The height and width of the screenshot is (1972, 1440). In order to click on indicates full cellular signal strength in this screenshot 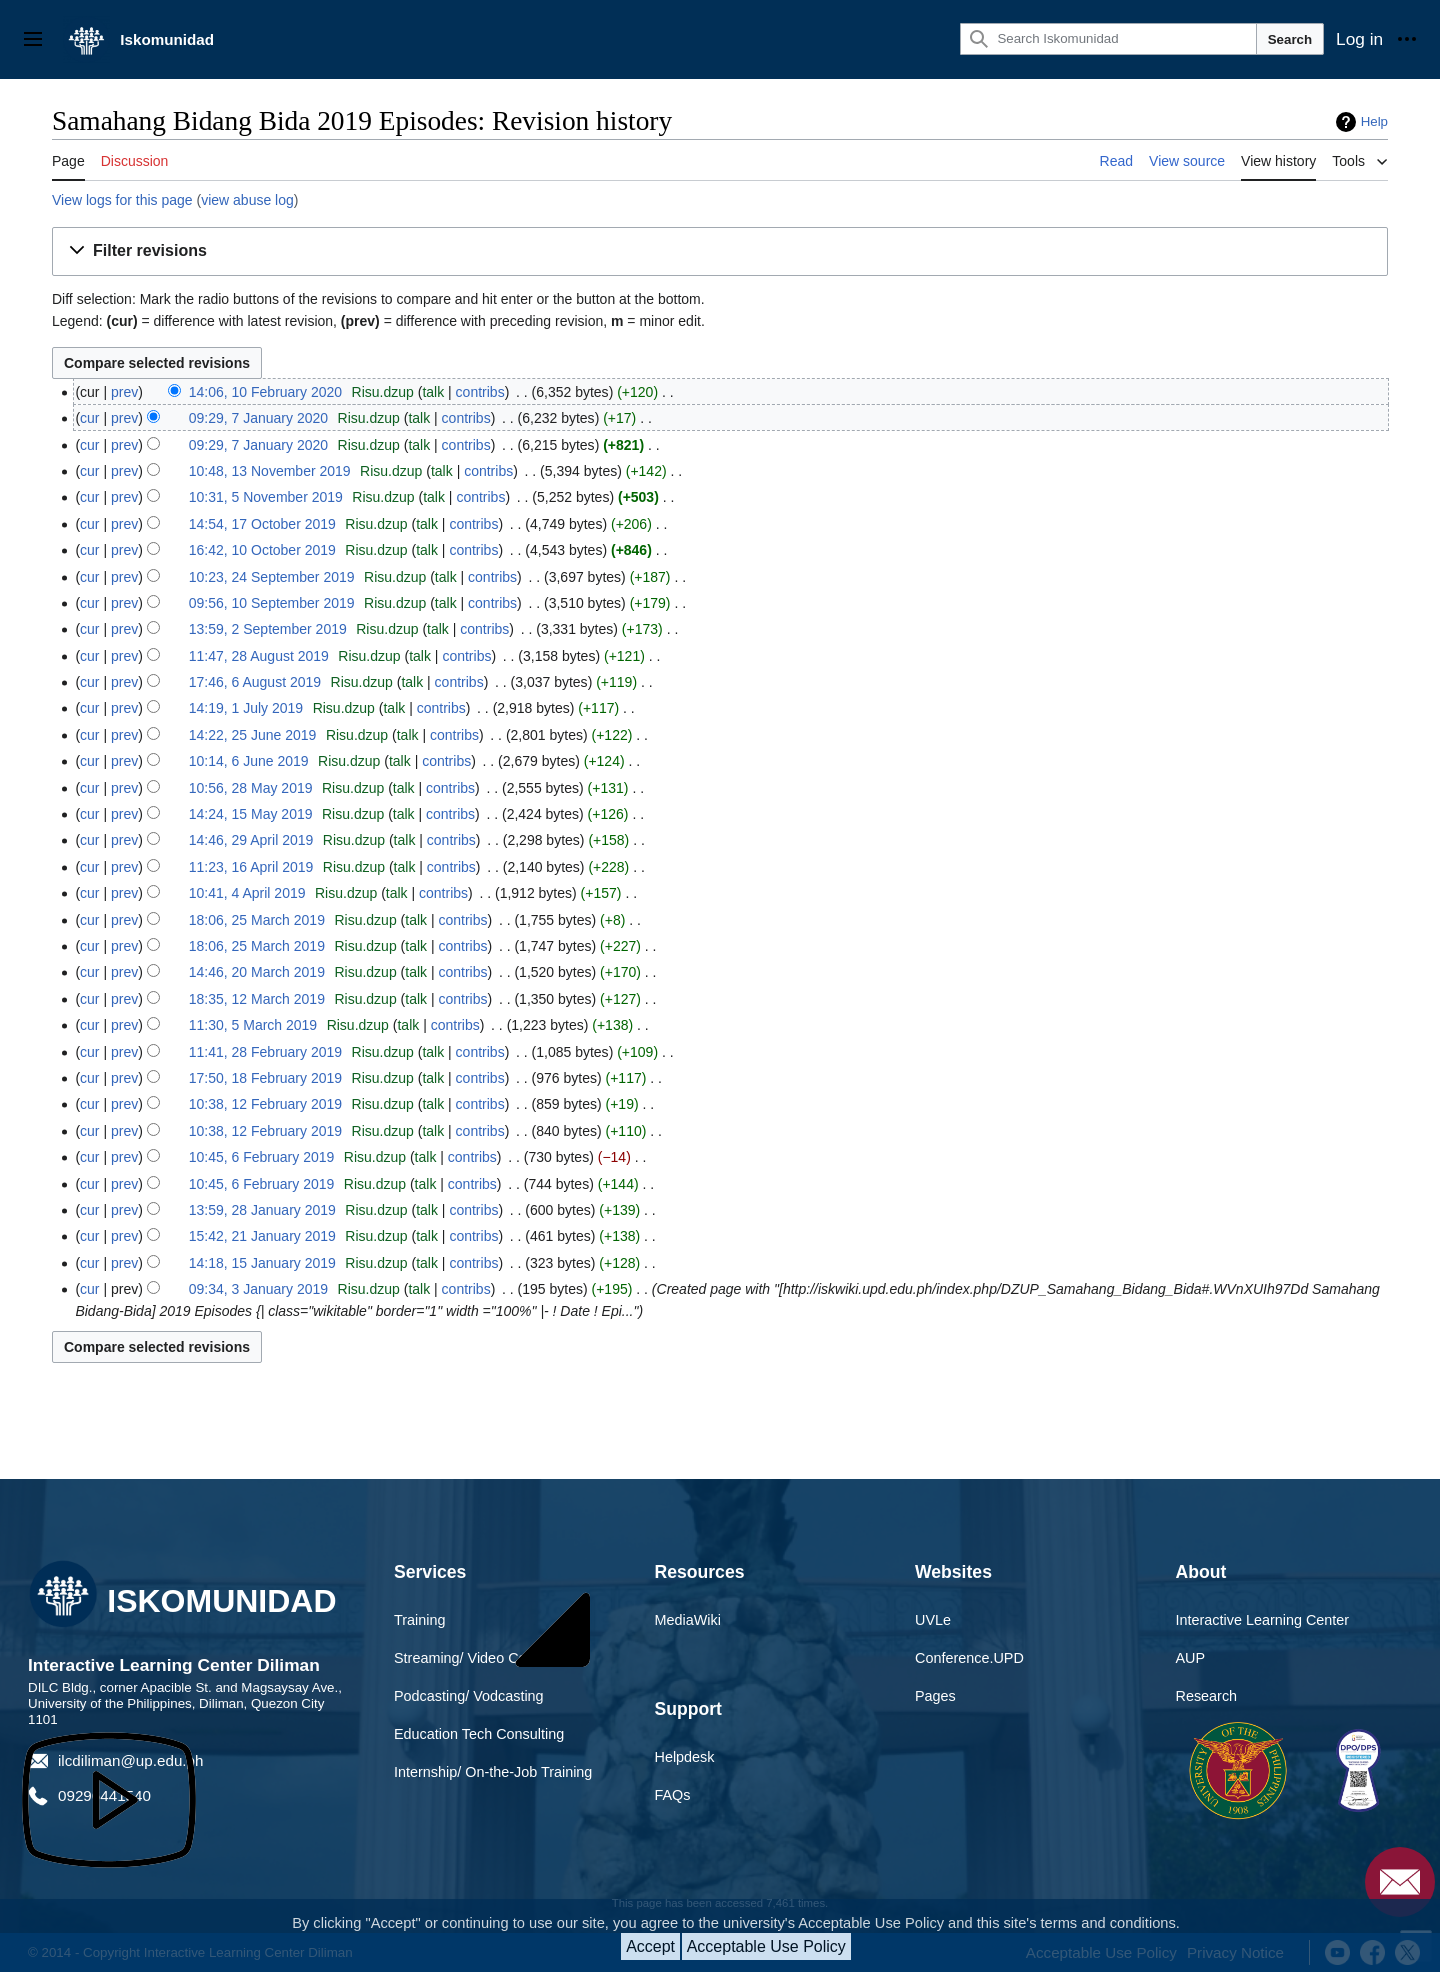, I will do `click(550, 1627)`.